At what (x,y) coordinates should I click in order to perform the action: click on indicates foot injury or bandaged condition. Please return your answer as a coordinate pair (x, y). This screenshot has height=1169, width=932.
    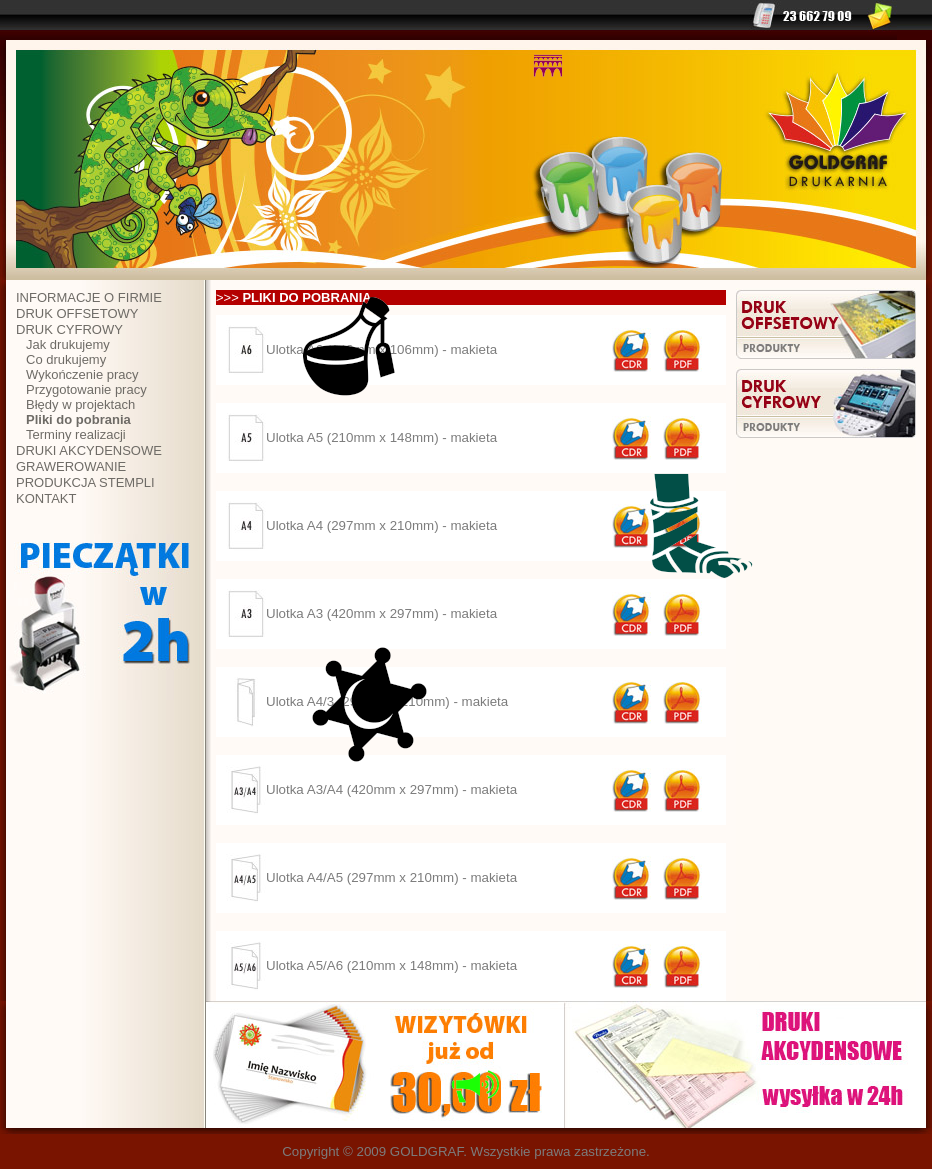
    Looking at the image, I should click on (701, 526).